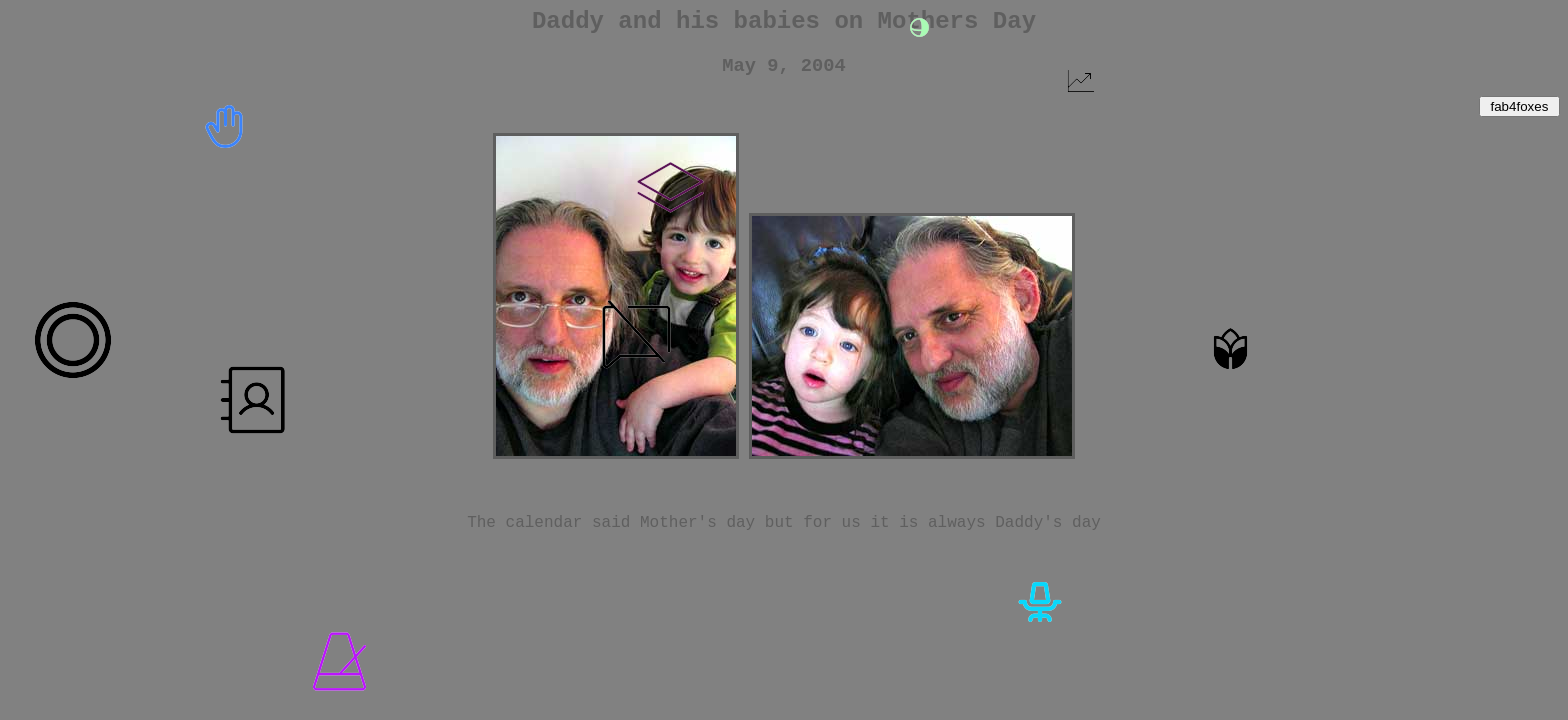  I want to click on access metronome or tempo settings, so click(339, 661).